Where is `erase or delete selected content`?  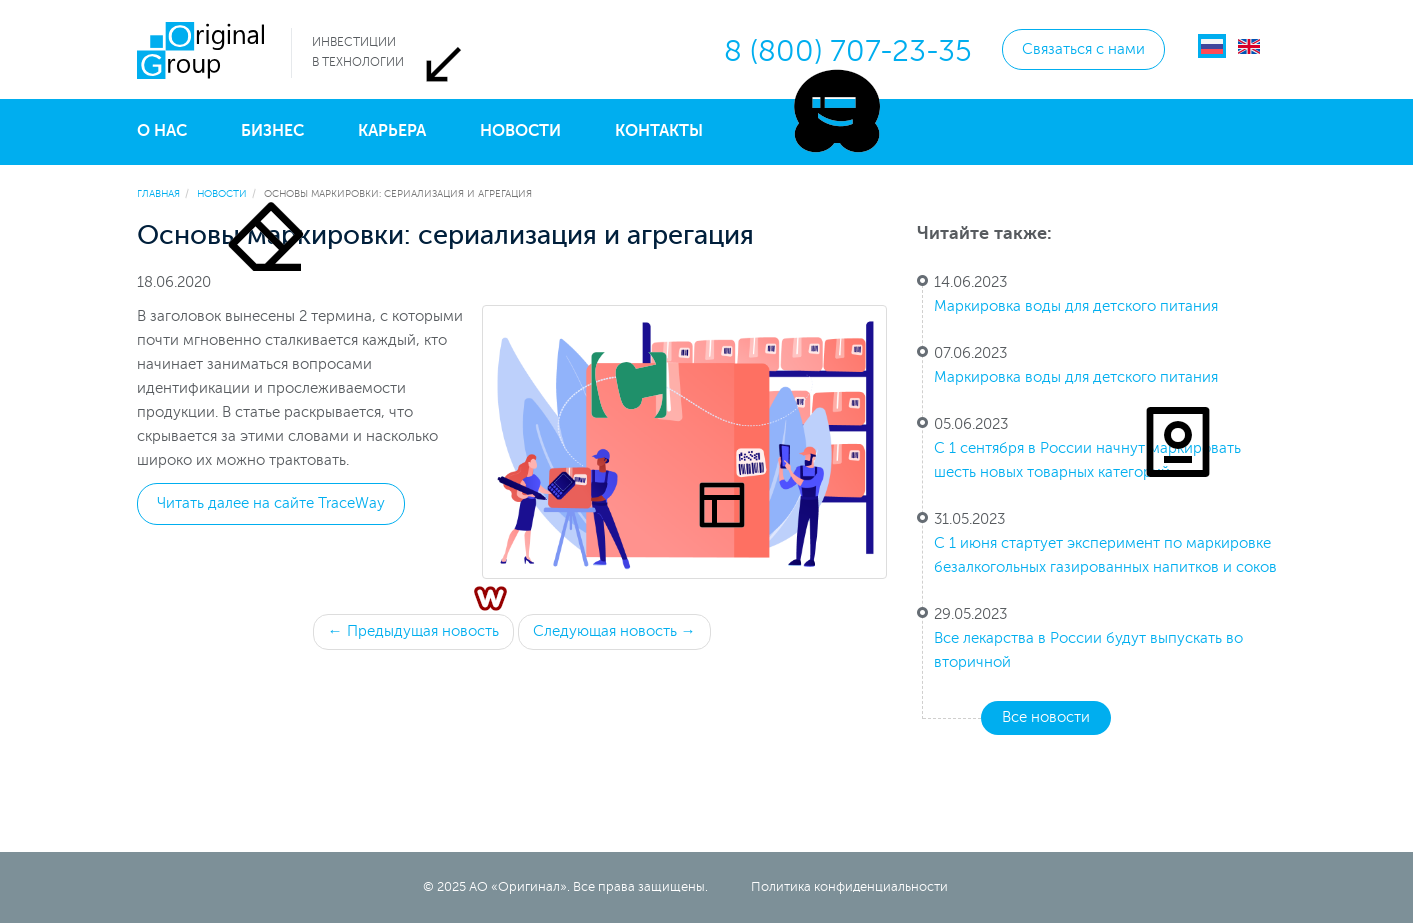
erase or delete selected content is located at coordinates (268, 238).